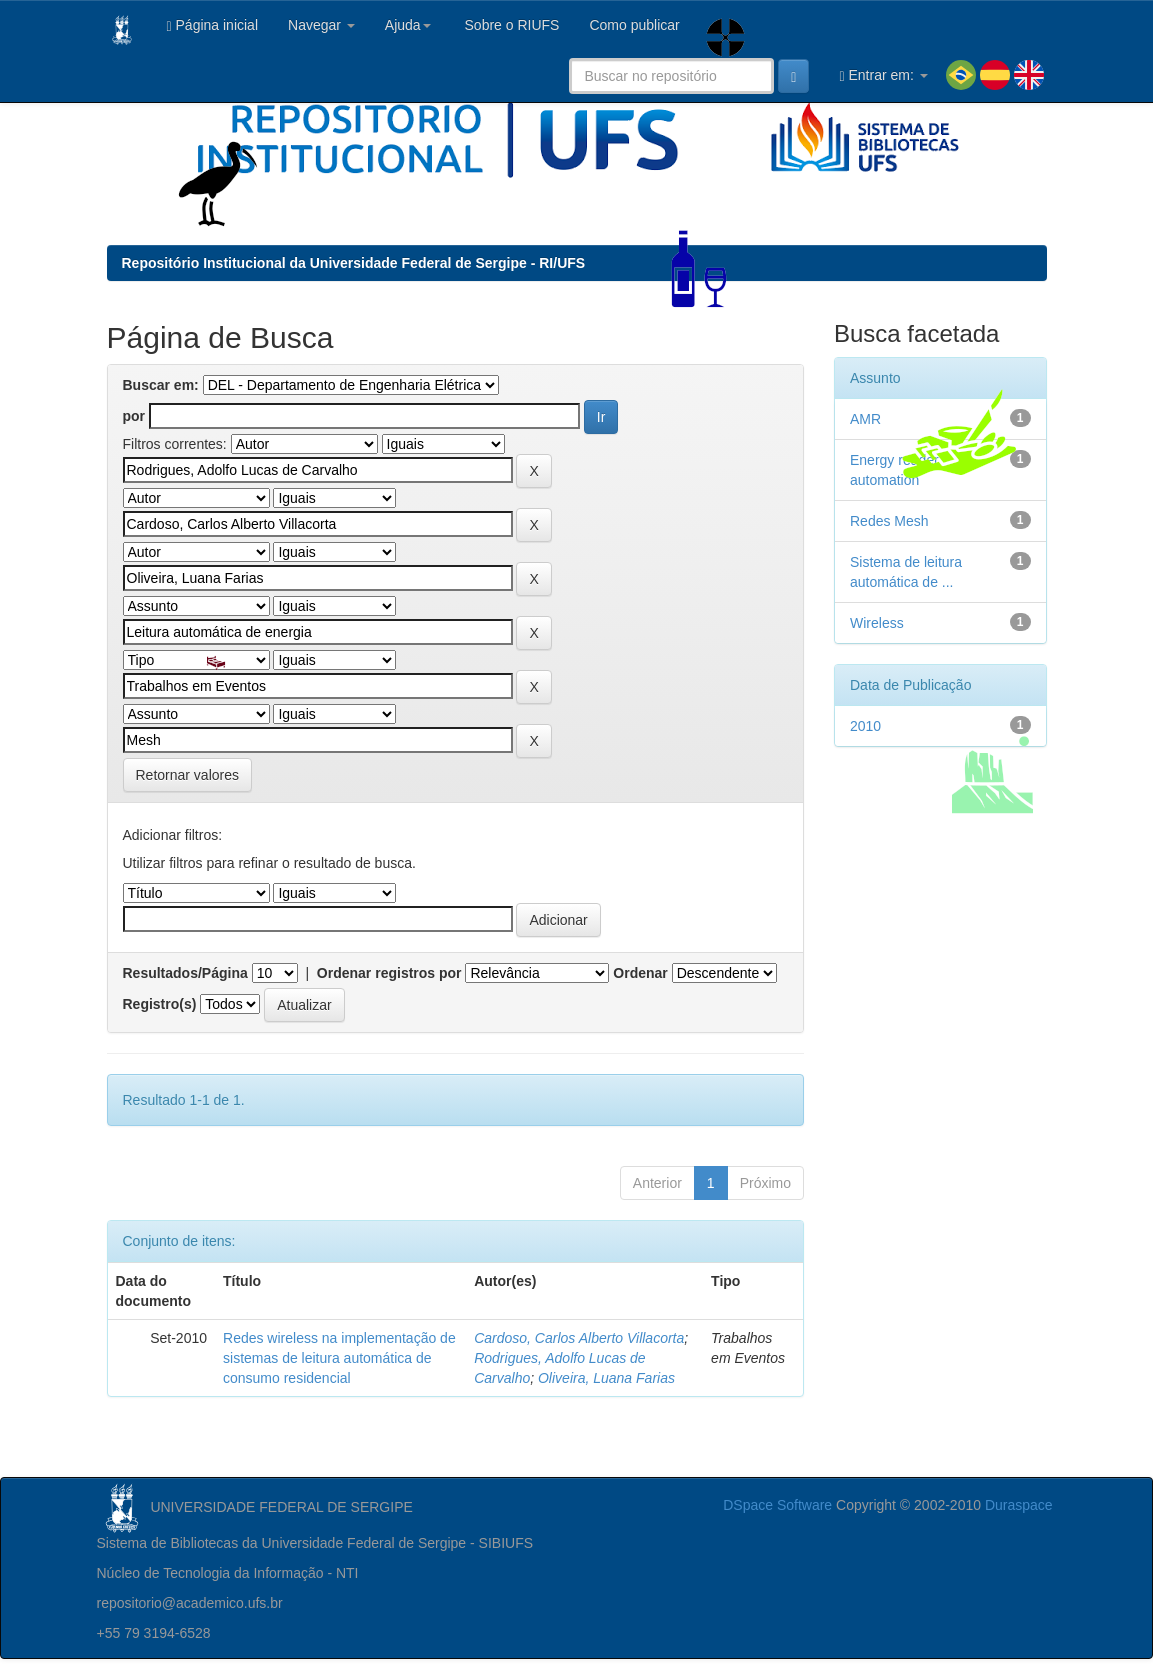  Describe the element at coordinates (216, 663) in the screenshot. I see `book a hotel or accommodation` at that location.